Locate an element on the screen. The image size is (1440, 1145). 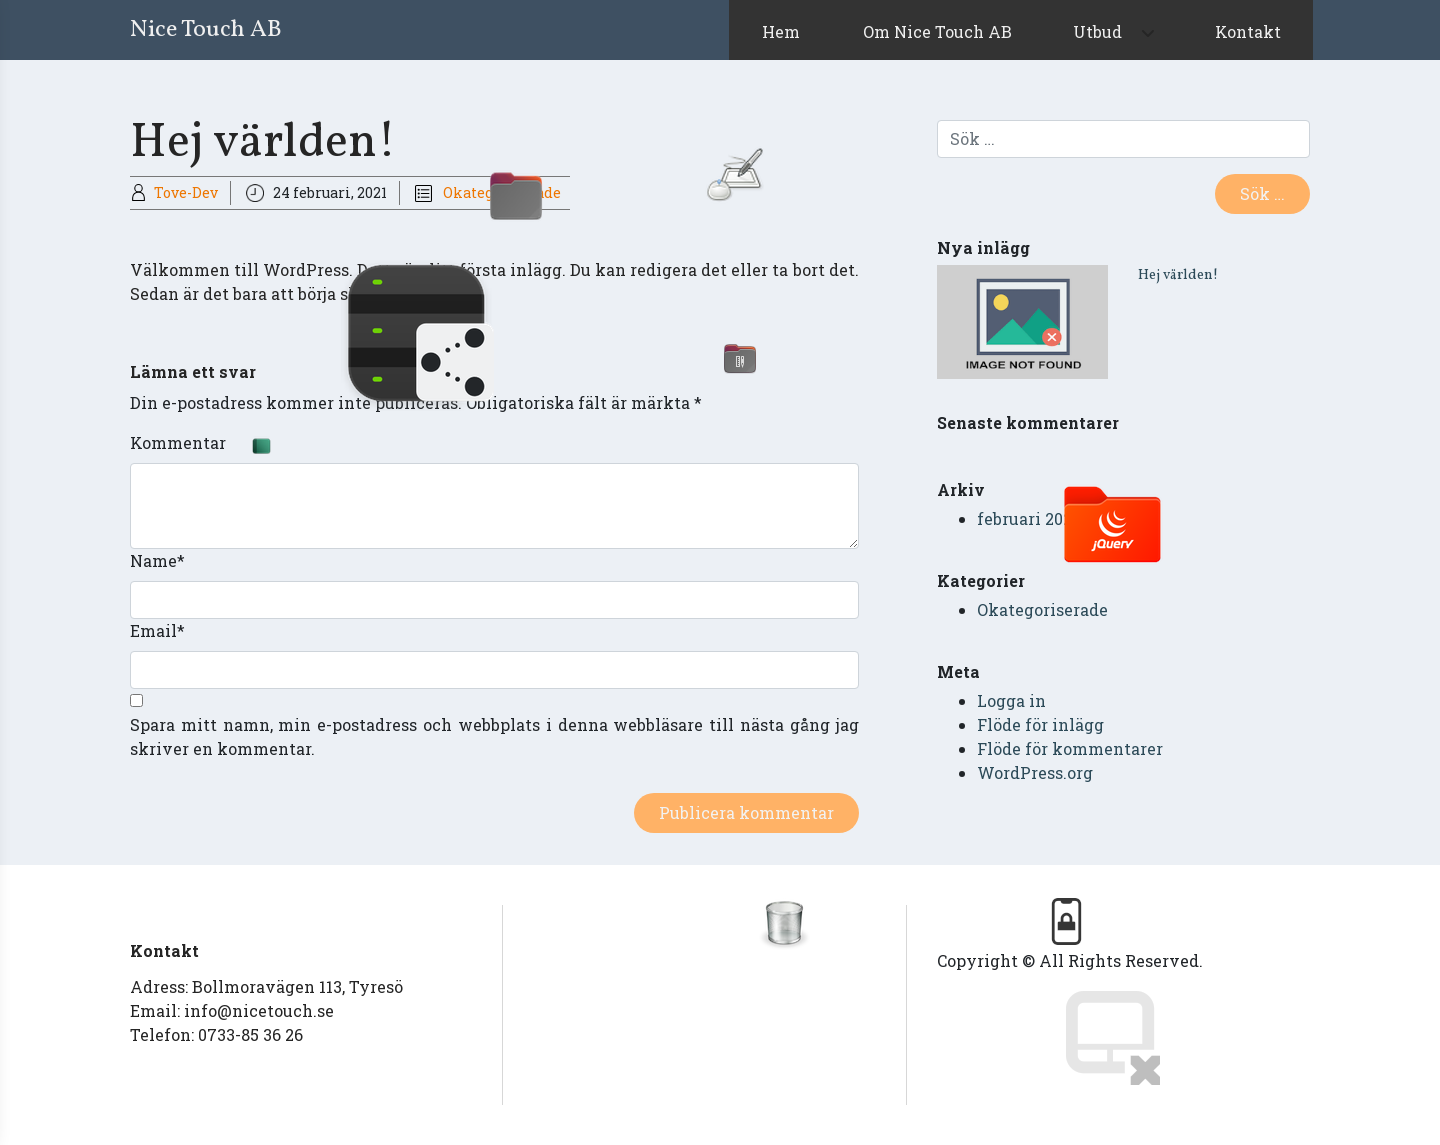
access your templates folder is located at coordinates (740, 358).